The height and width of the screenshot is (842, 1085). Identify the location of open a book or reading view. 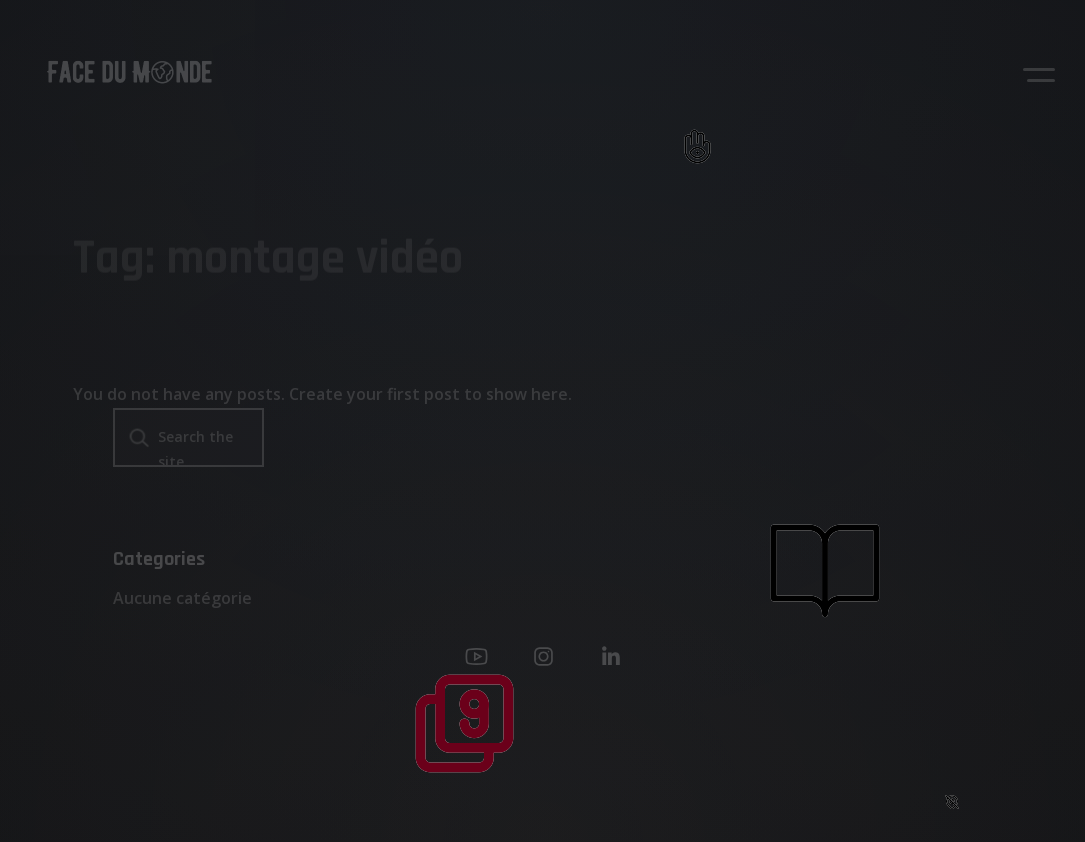
(825, 563).